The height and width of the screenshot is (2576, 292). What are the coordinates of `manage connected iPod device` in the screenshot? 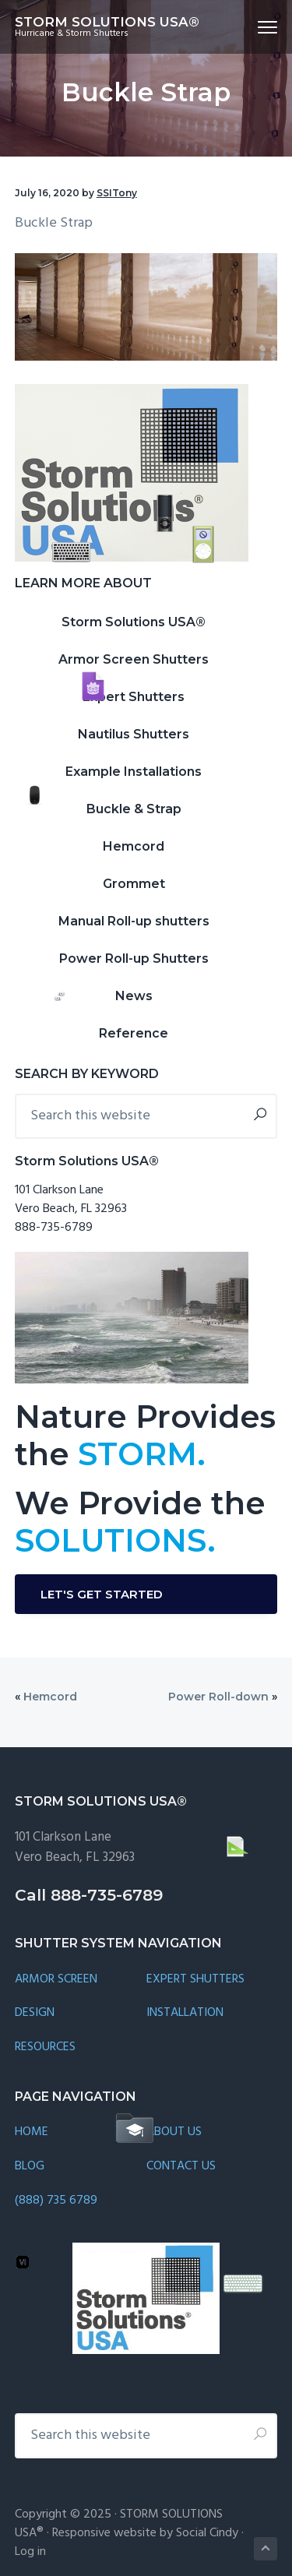 It's located at (164, 513).